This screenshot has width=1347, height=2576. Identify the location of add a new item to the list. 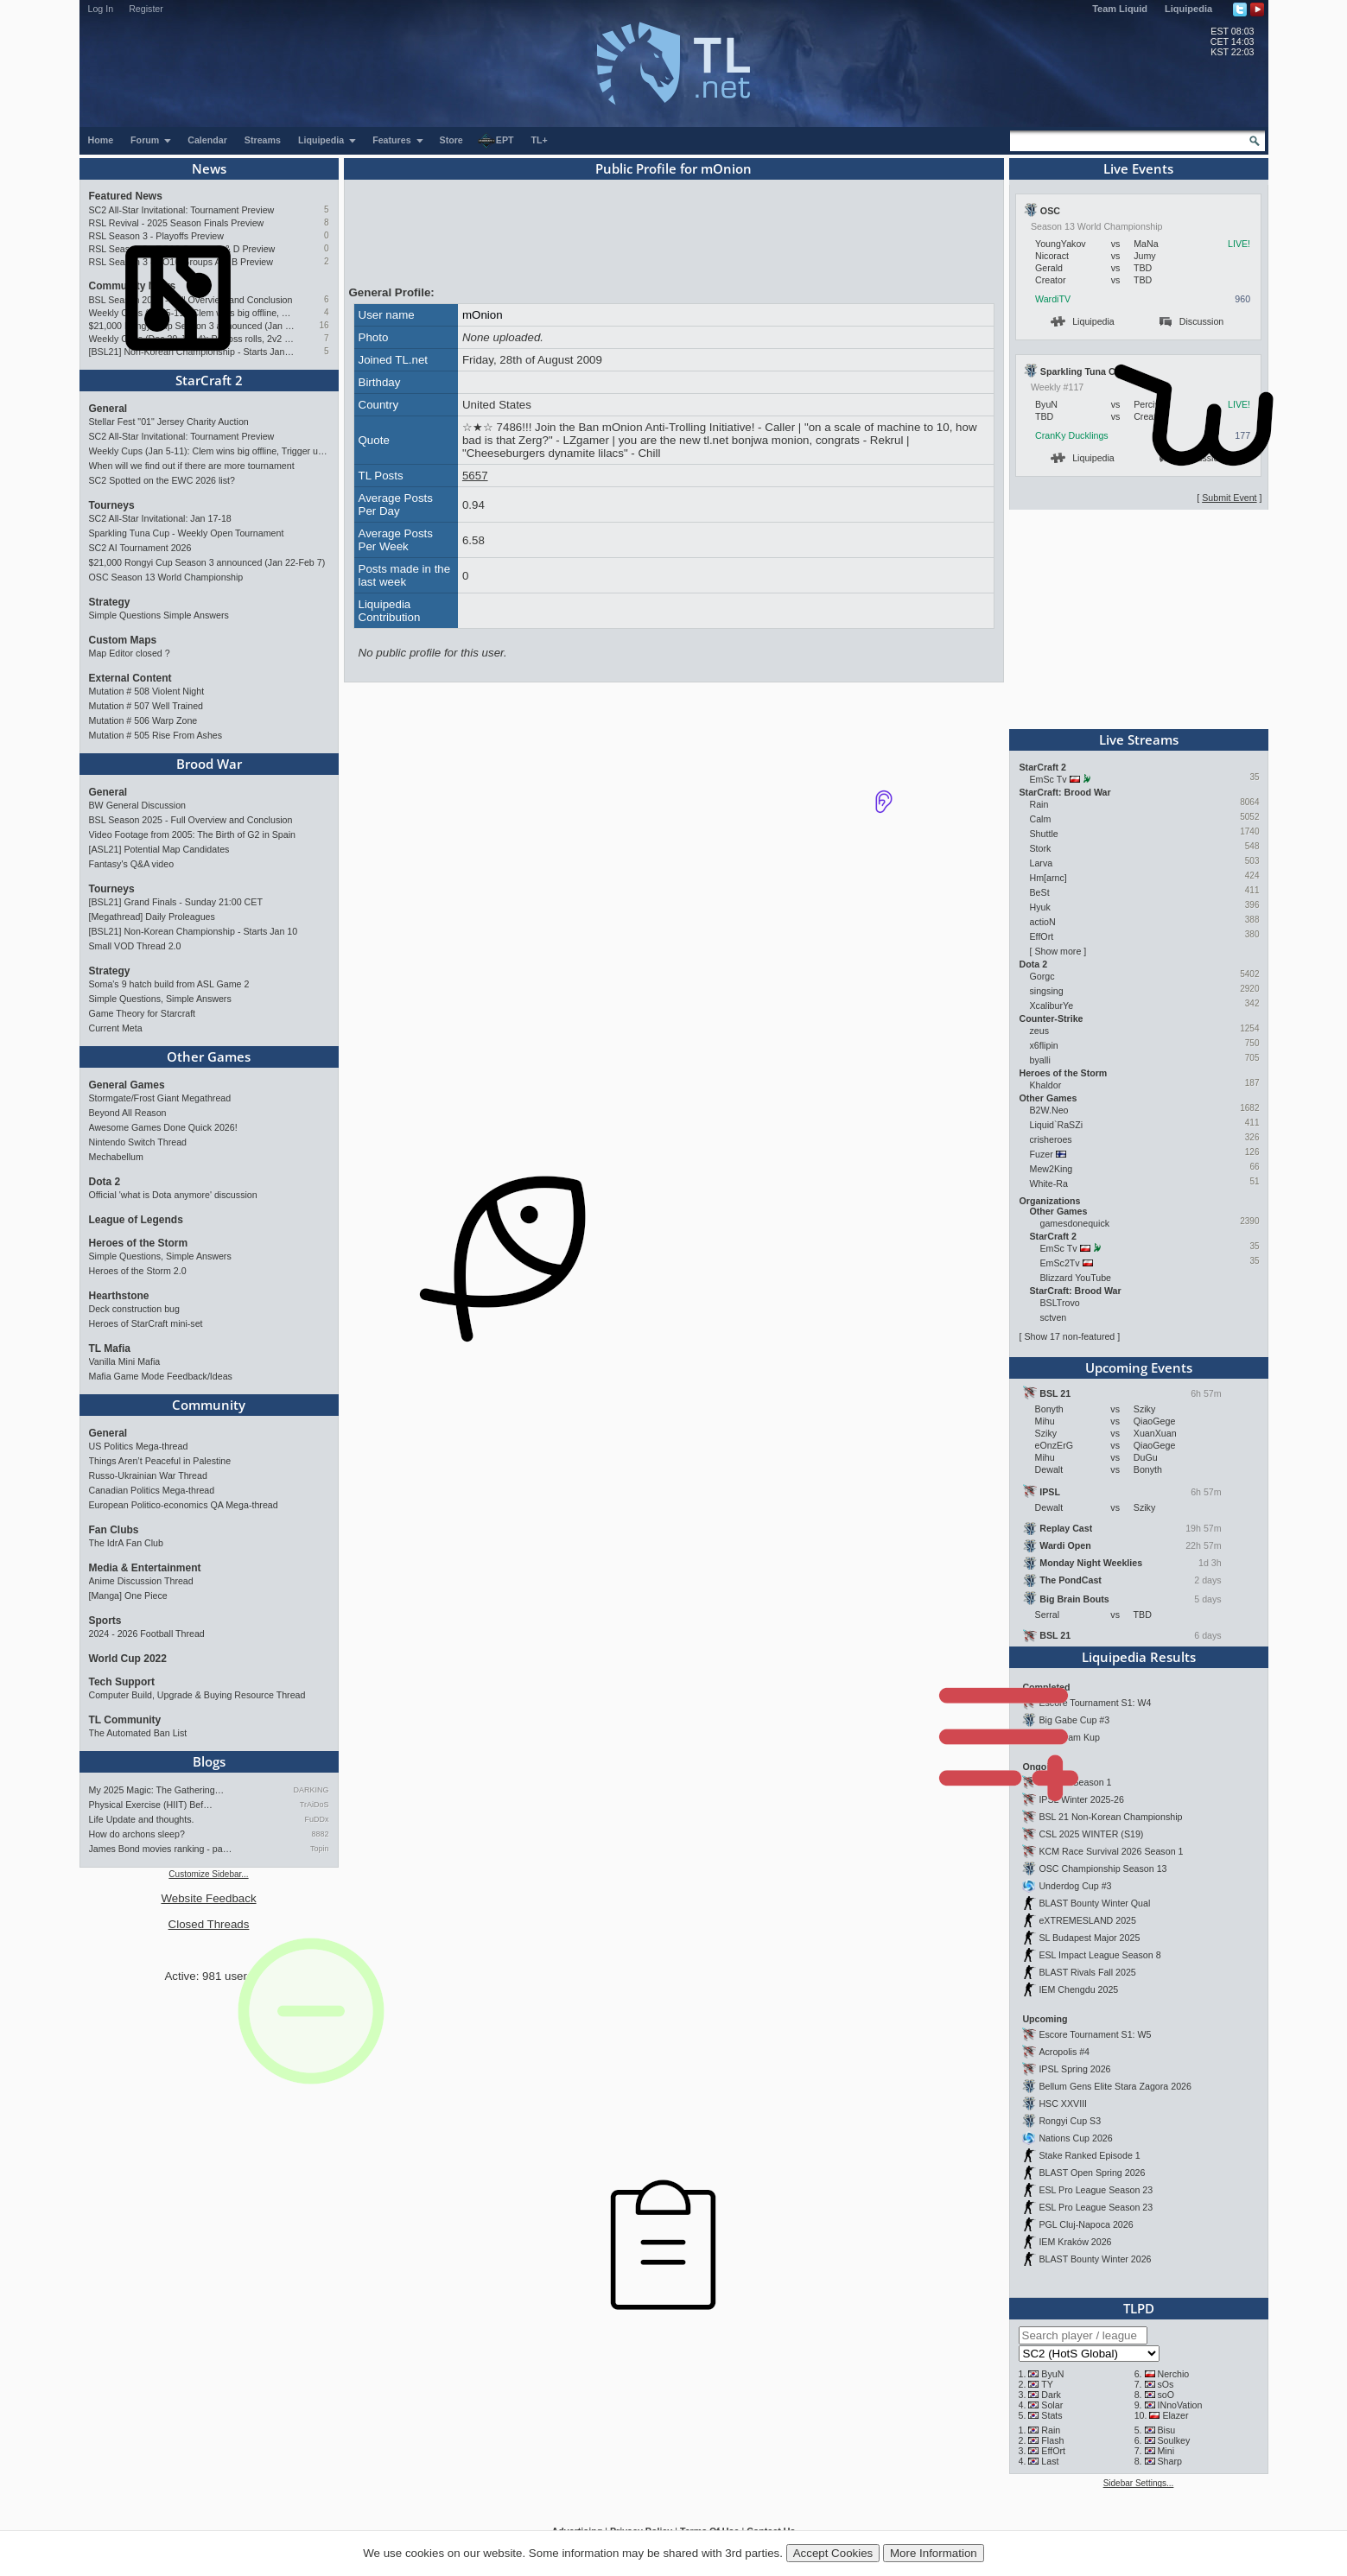
(1003, 1736).